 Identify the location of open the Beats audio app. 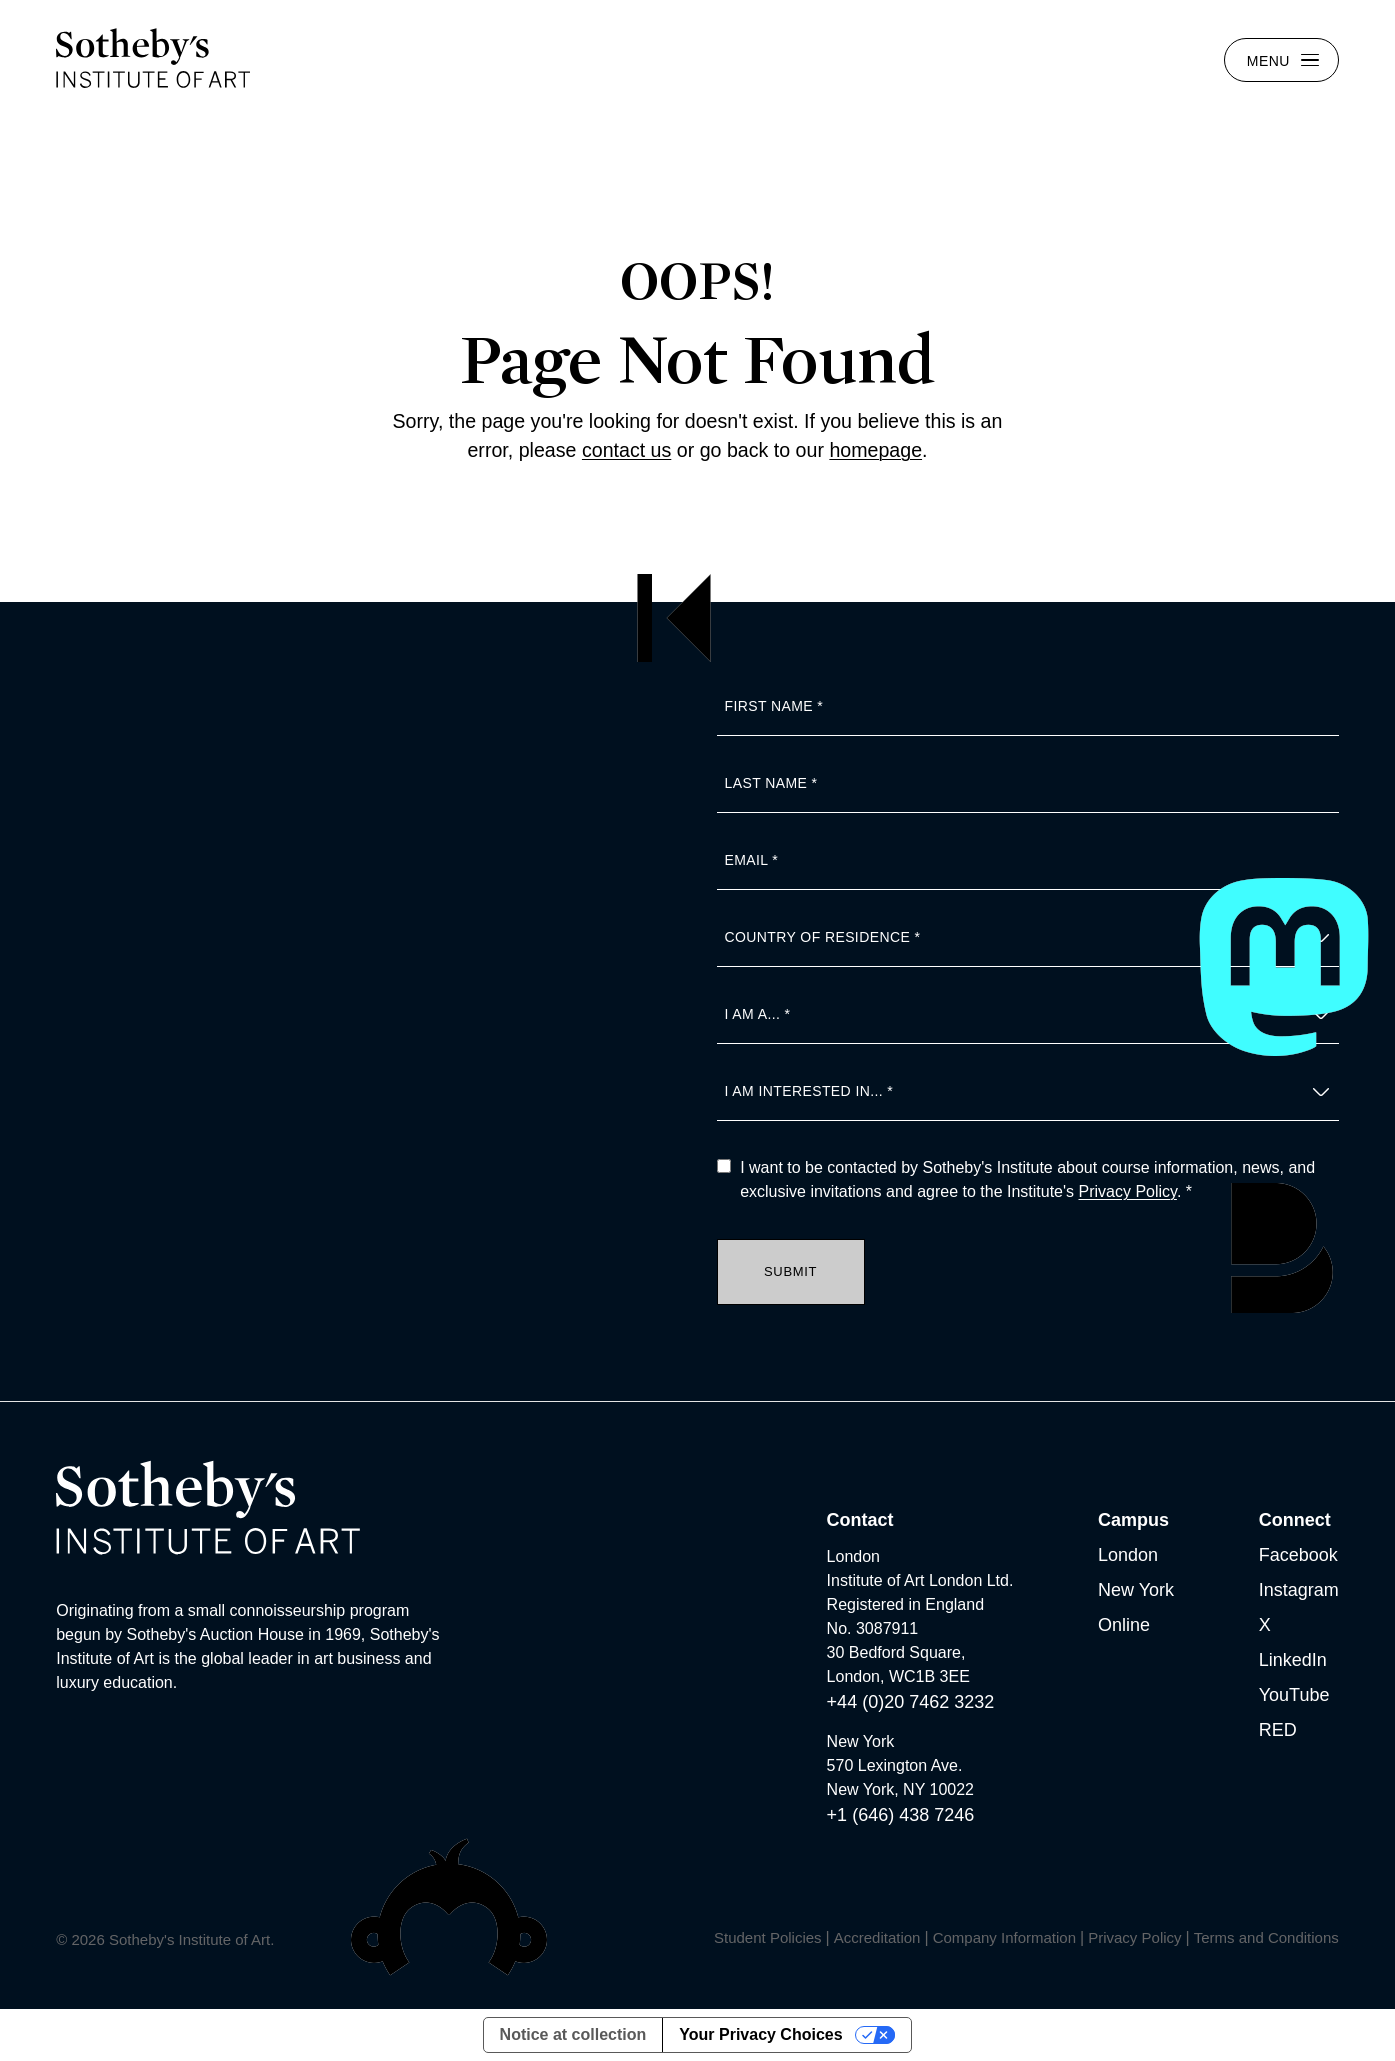
(1282, 1248).